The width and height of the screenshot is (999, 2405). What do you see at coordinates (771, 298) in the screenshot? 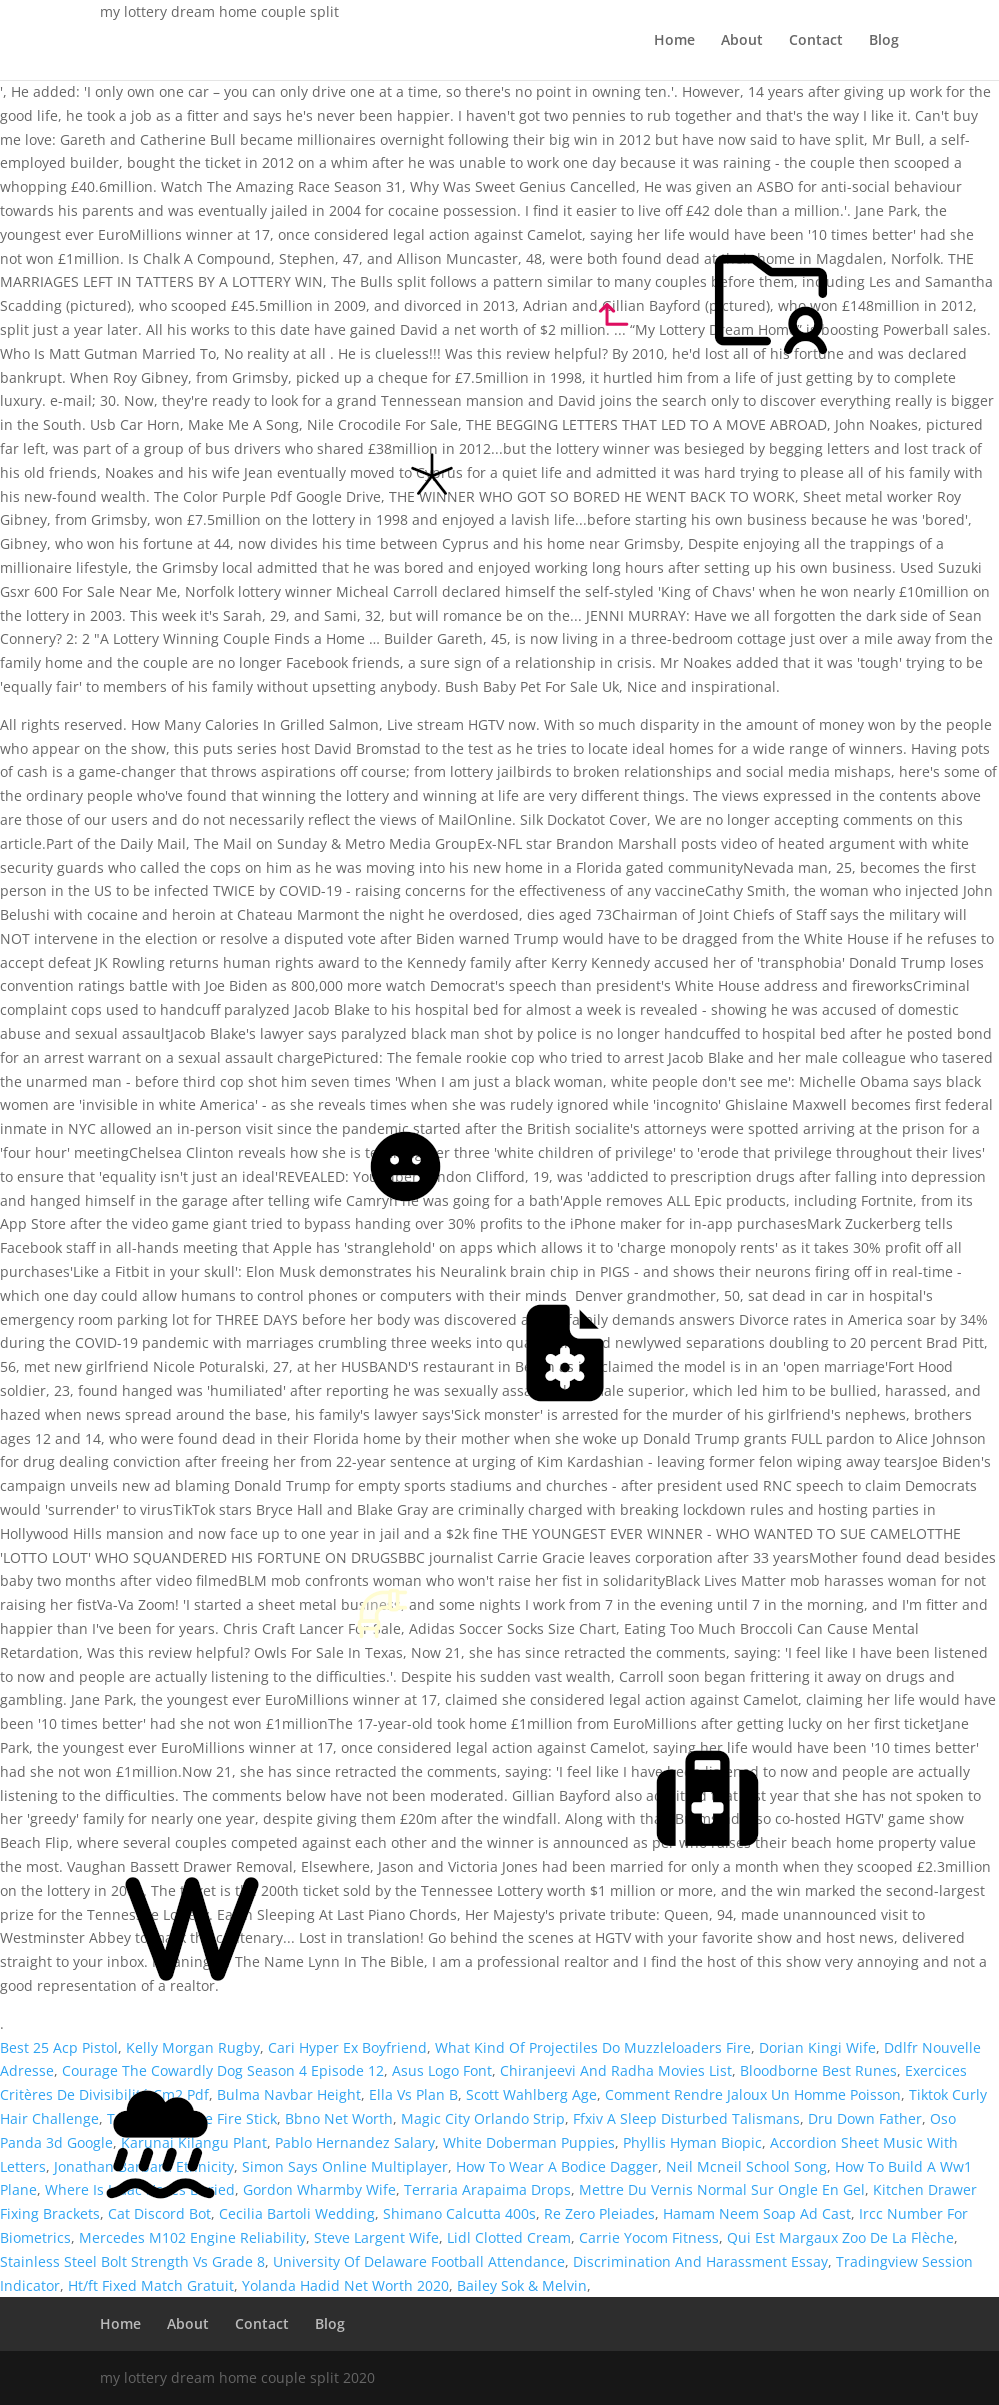
I see `access user profile folder` at bounding box center [771, 298].